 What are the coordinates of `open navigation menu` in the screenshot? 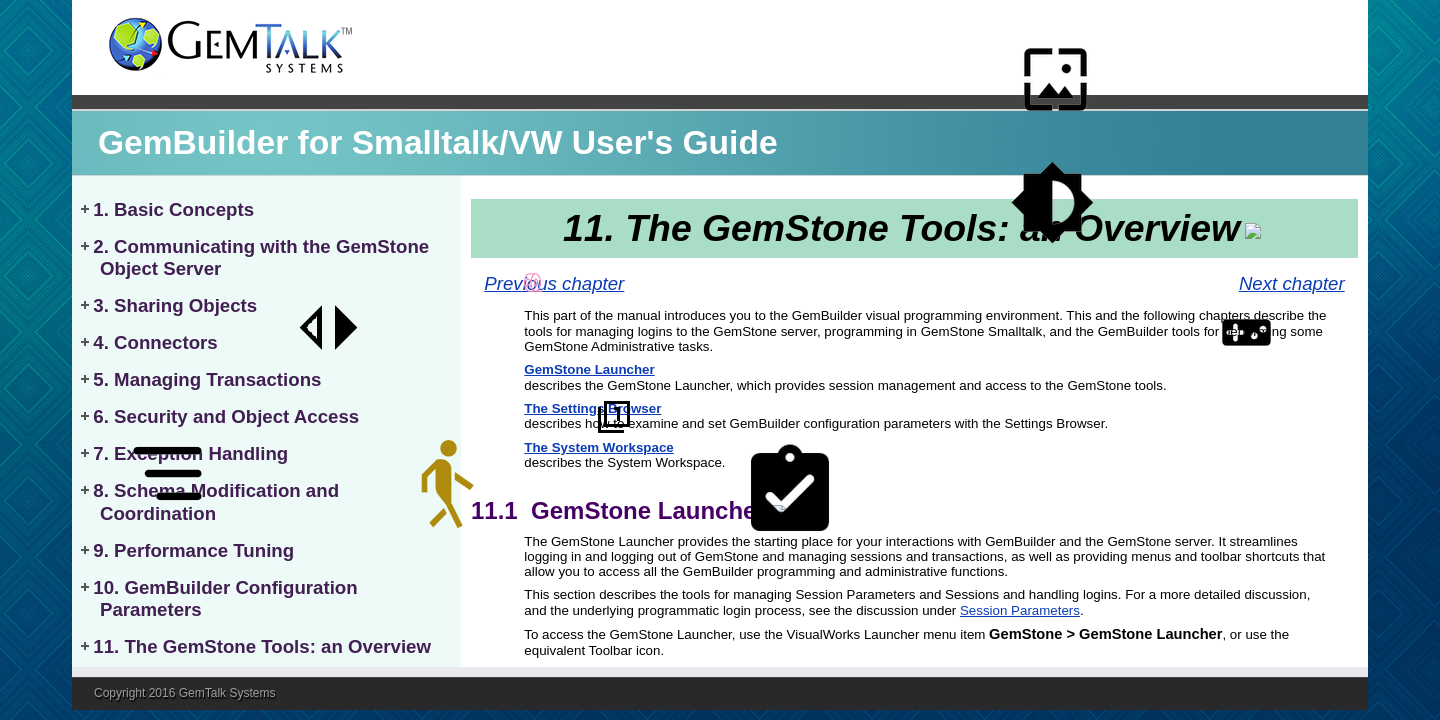 It's located at (167, 473).